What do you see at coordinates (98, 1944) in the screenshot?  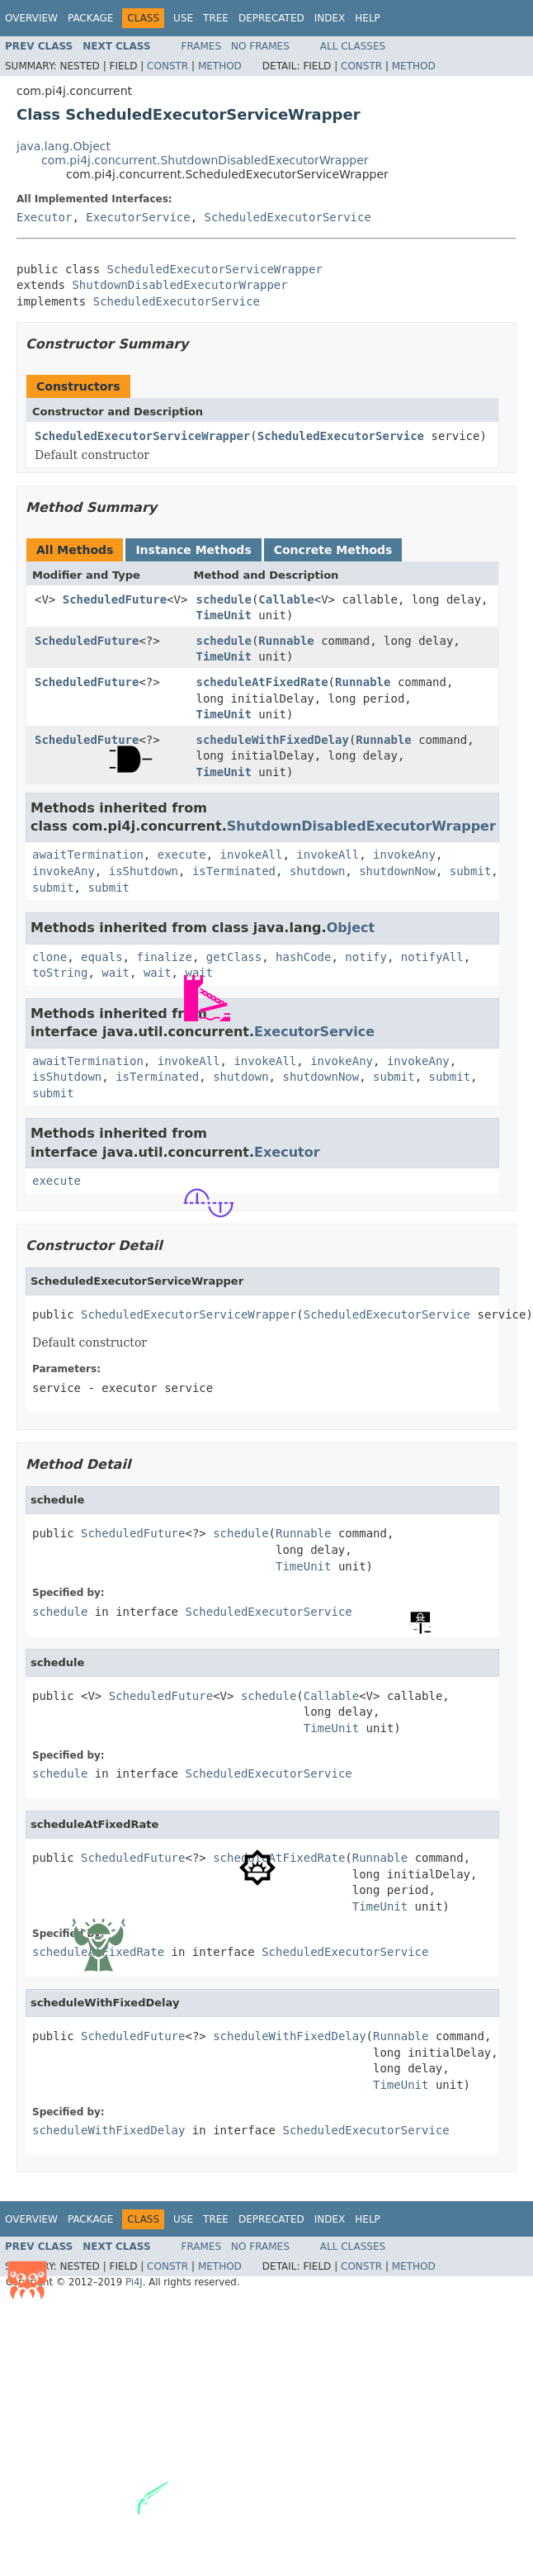 I see `select sun priest character class` at bounding box center [98, 1944].